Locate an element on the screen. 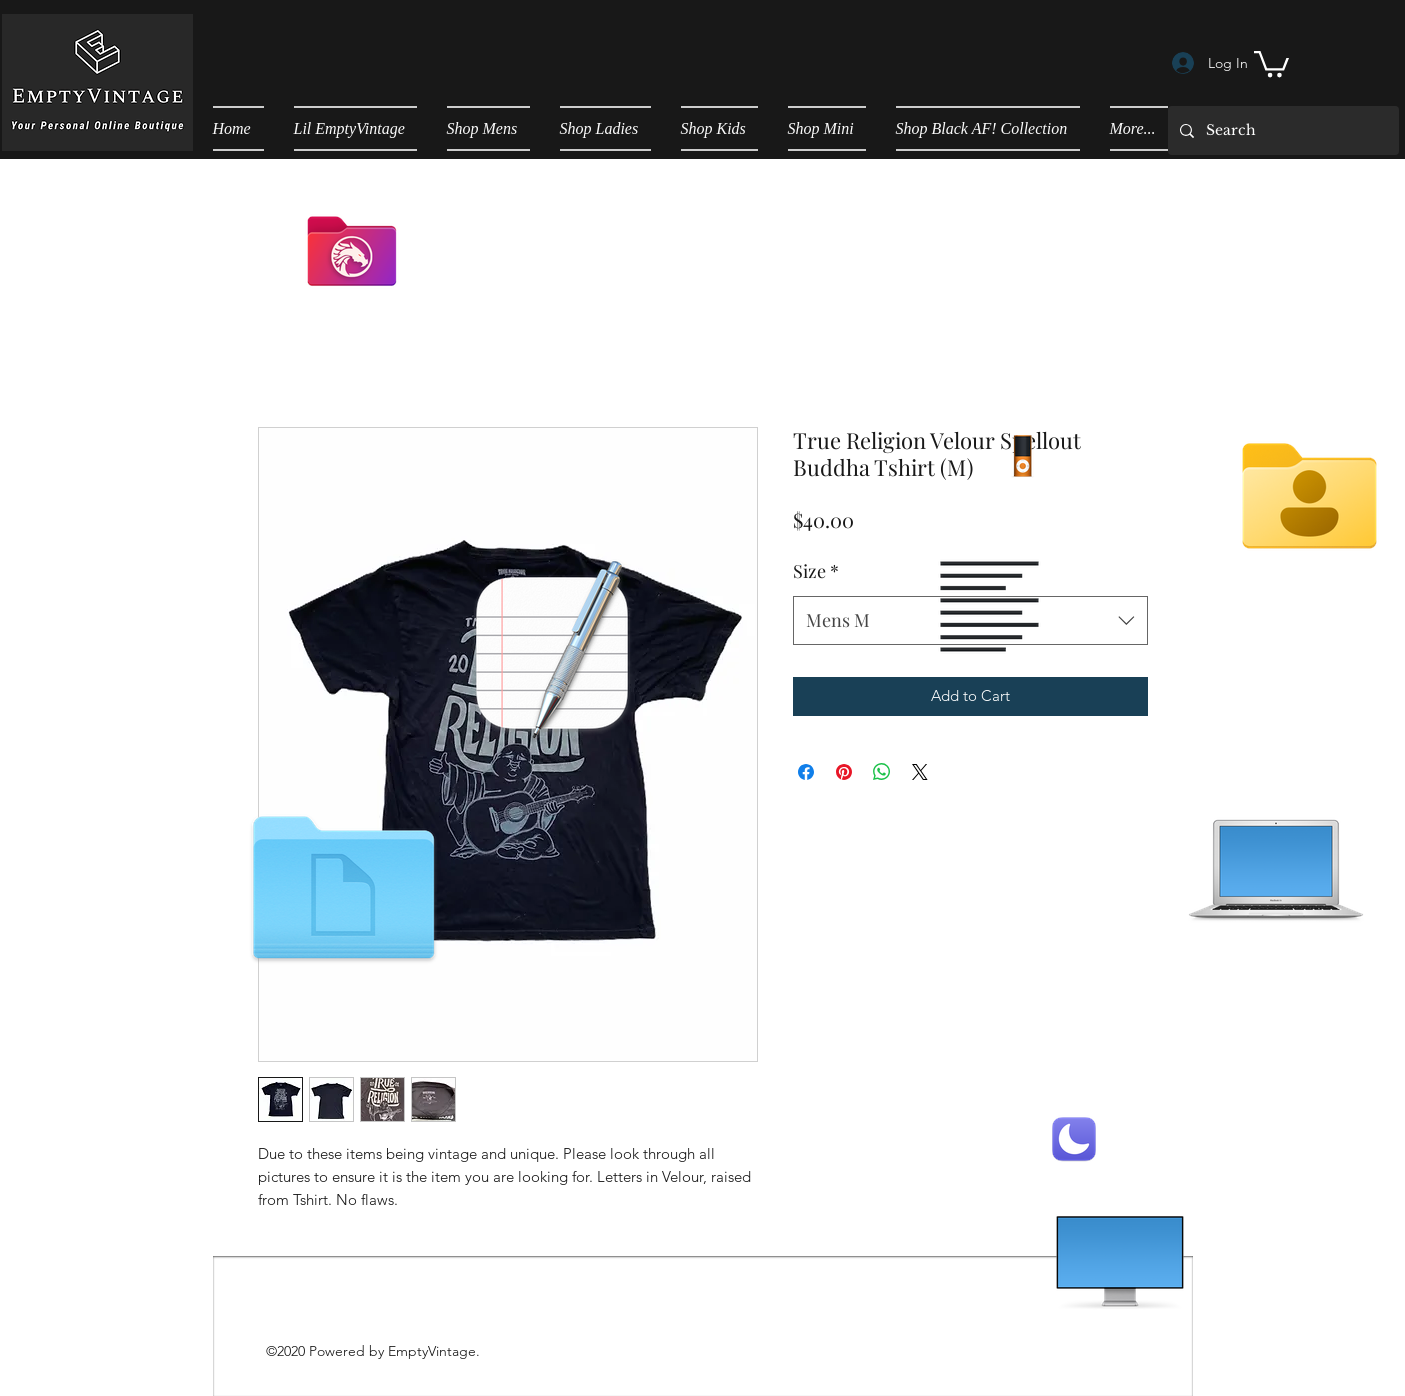 Image resolution: width=1405 pixels, height=1396 pixels. indicates this macbook air in system settings is located at coordinates (1276, 860).